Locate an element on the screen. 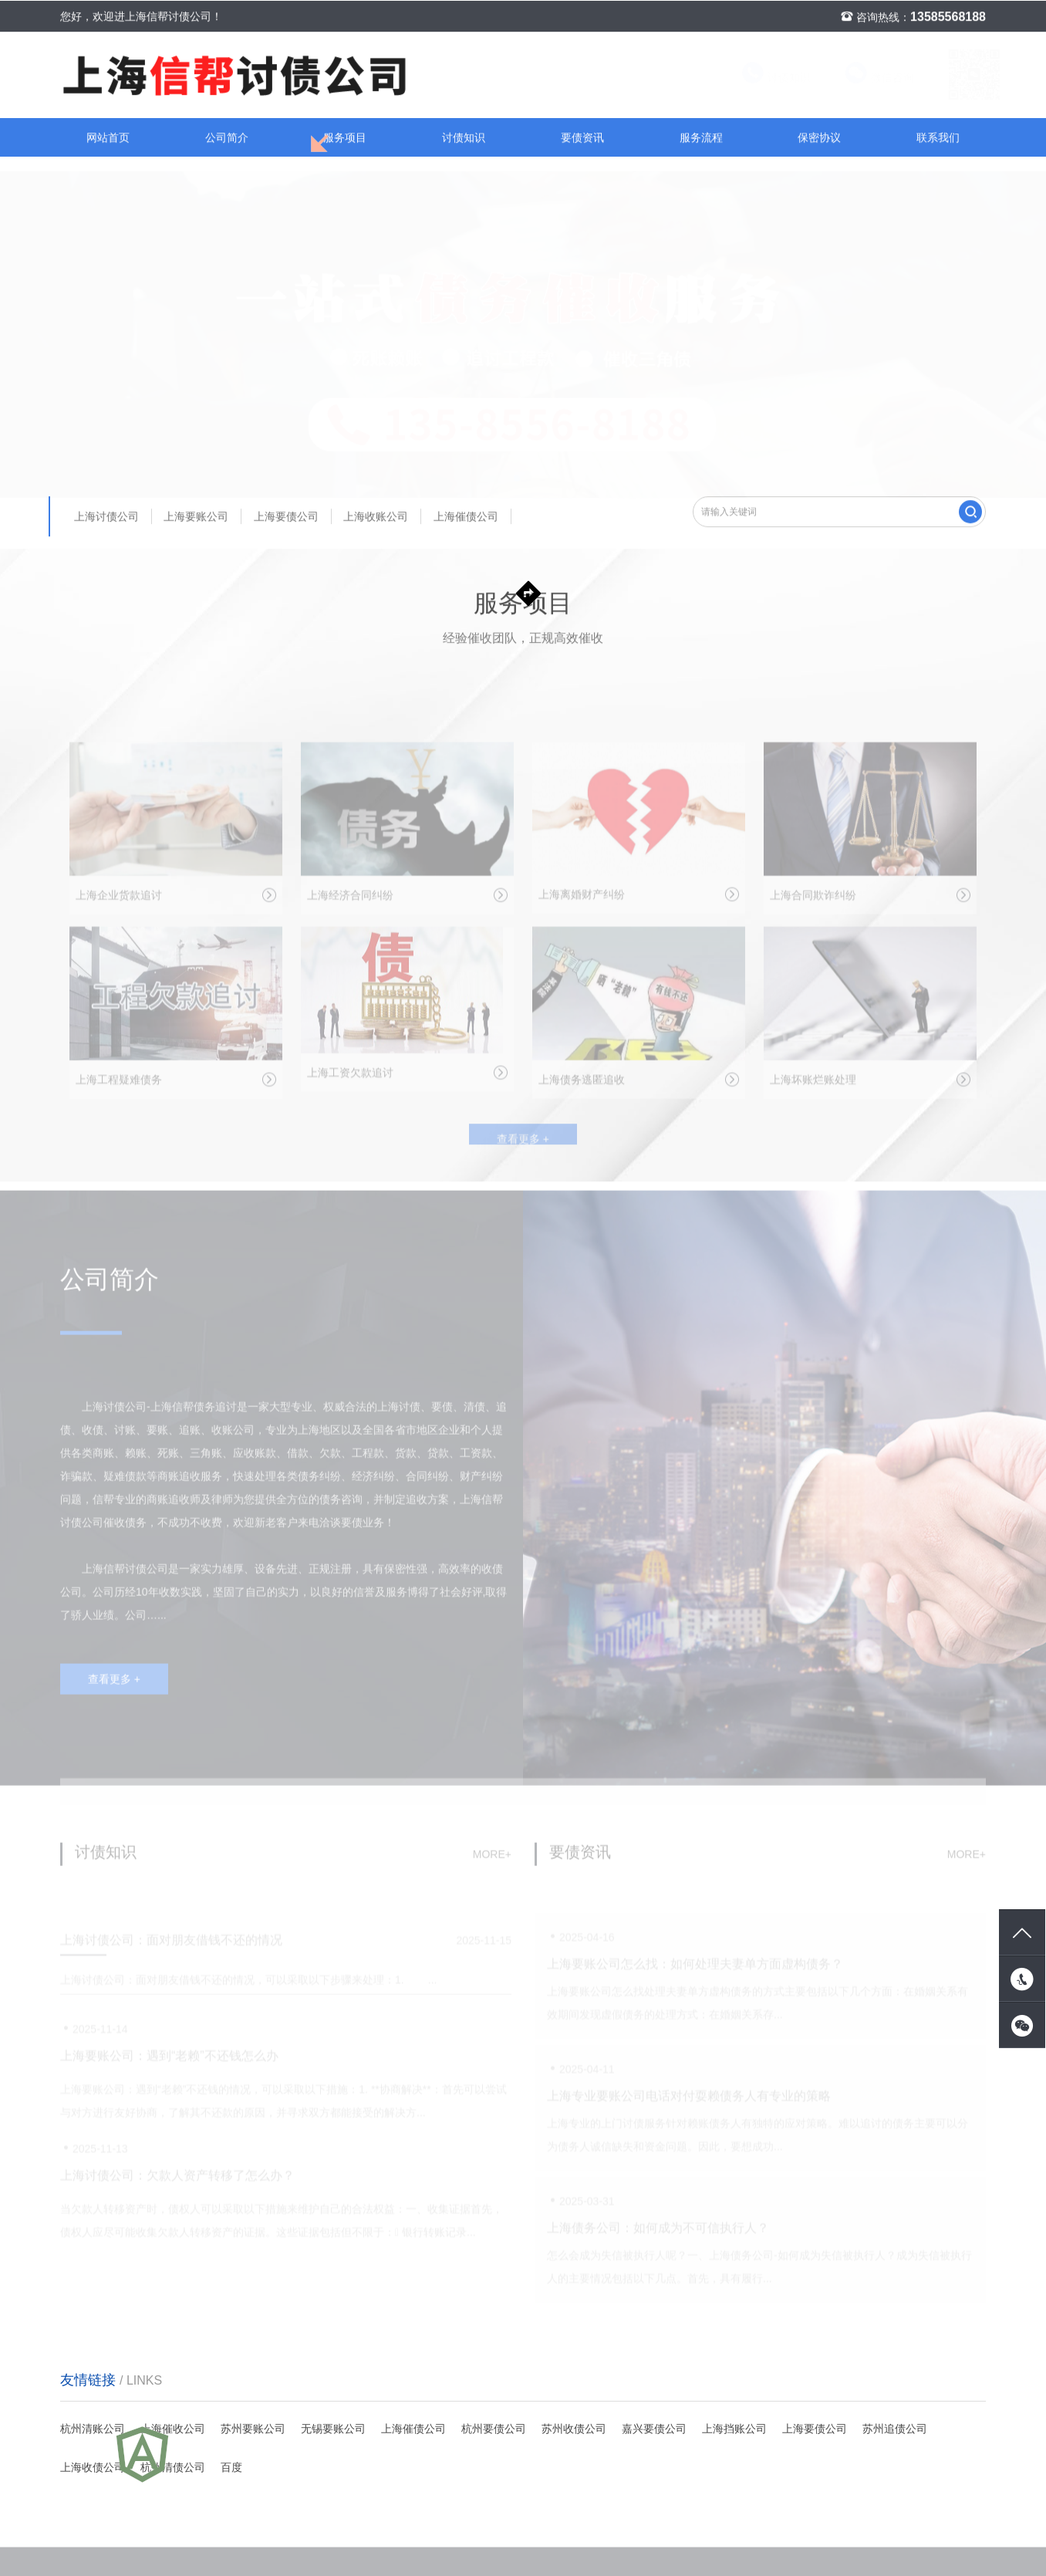 The width and height of the screenshot is (1046, 2576). angularjs framework logo is located at coordinates (142, 2454).